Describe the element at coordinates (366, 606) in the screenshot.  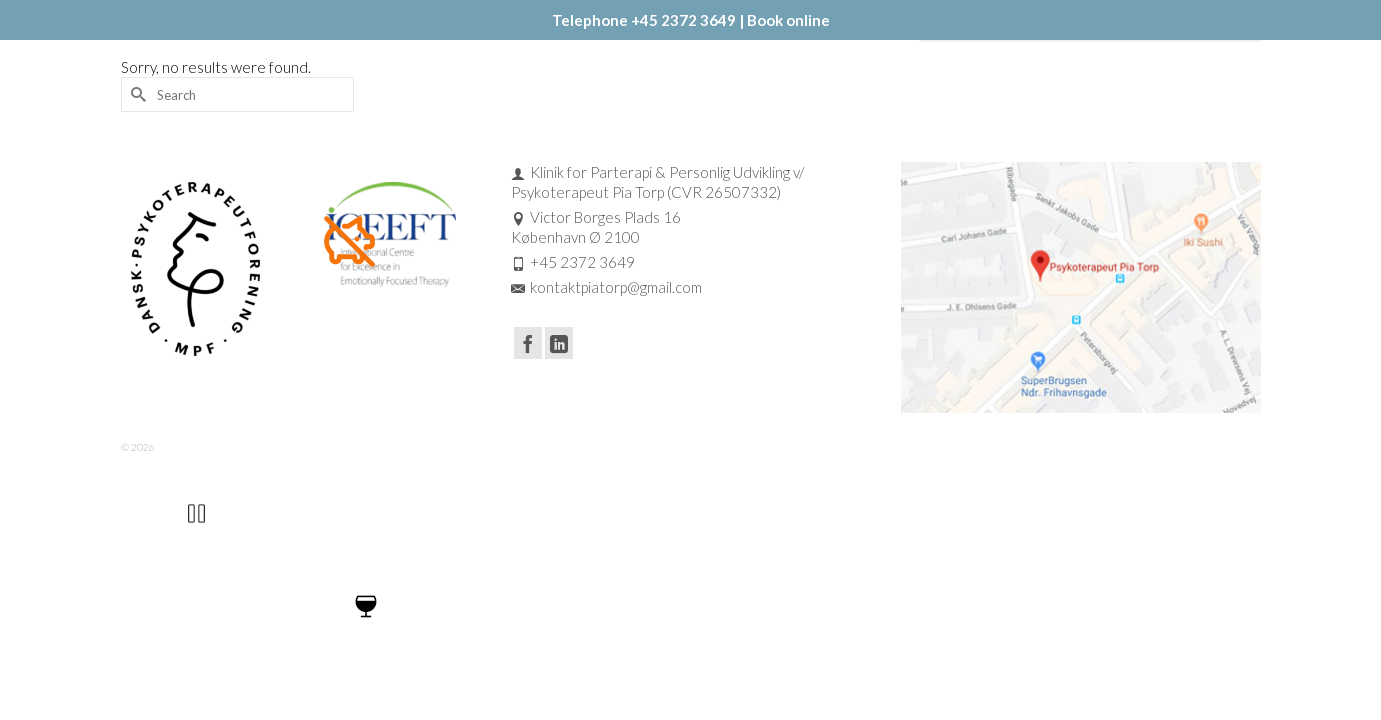
I see `browse wine or spirits menu` at that location.